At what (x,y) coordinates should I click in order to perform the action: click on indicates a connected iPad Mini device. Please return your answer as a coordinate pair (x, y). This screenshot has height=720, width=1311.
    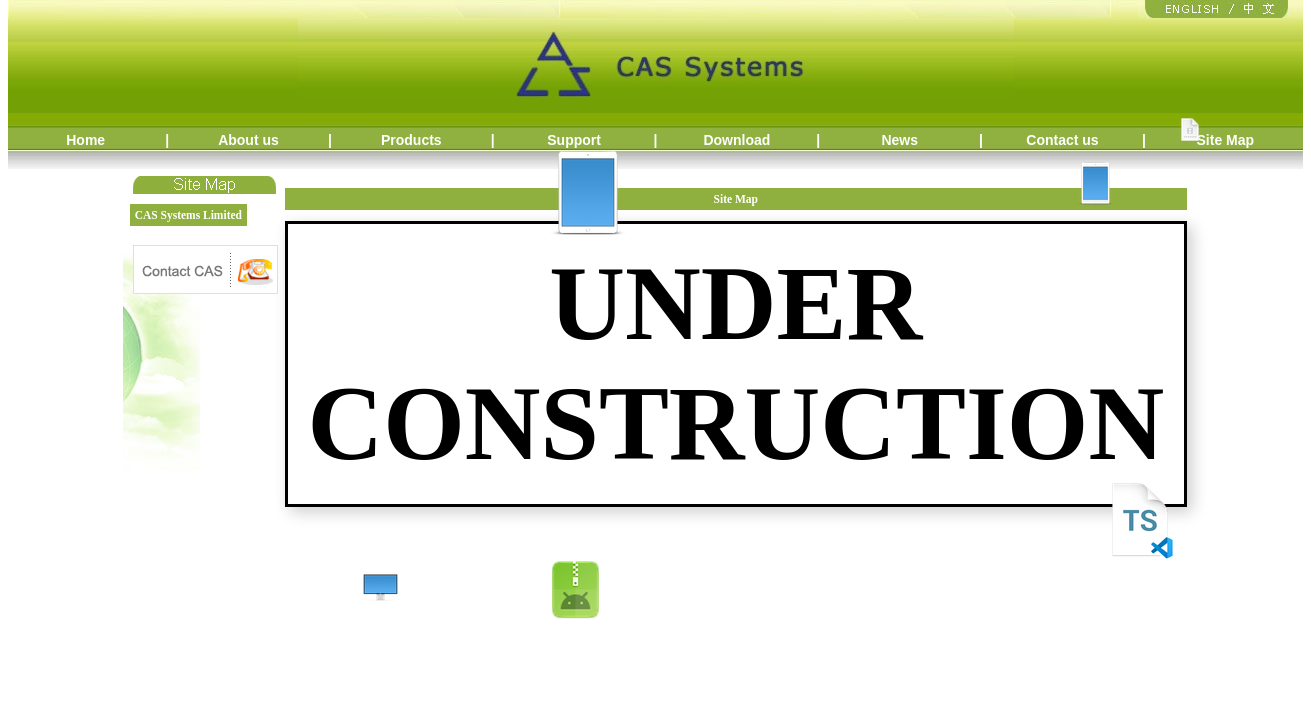
    Looking at the image, I should click on (1095, 179).